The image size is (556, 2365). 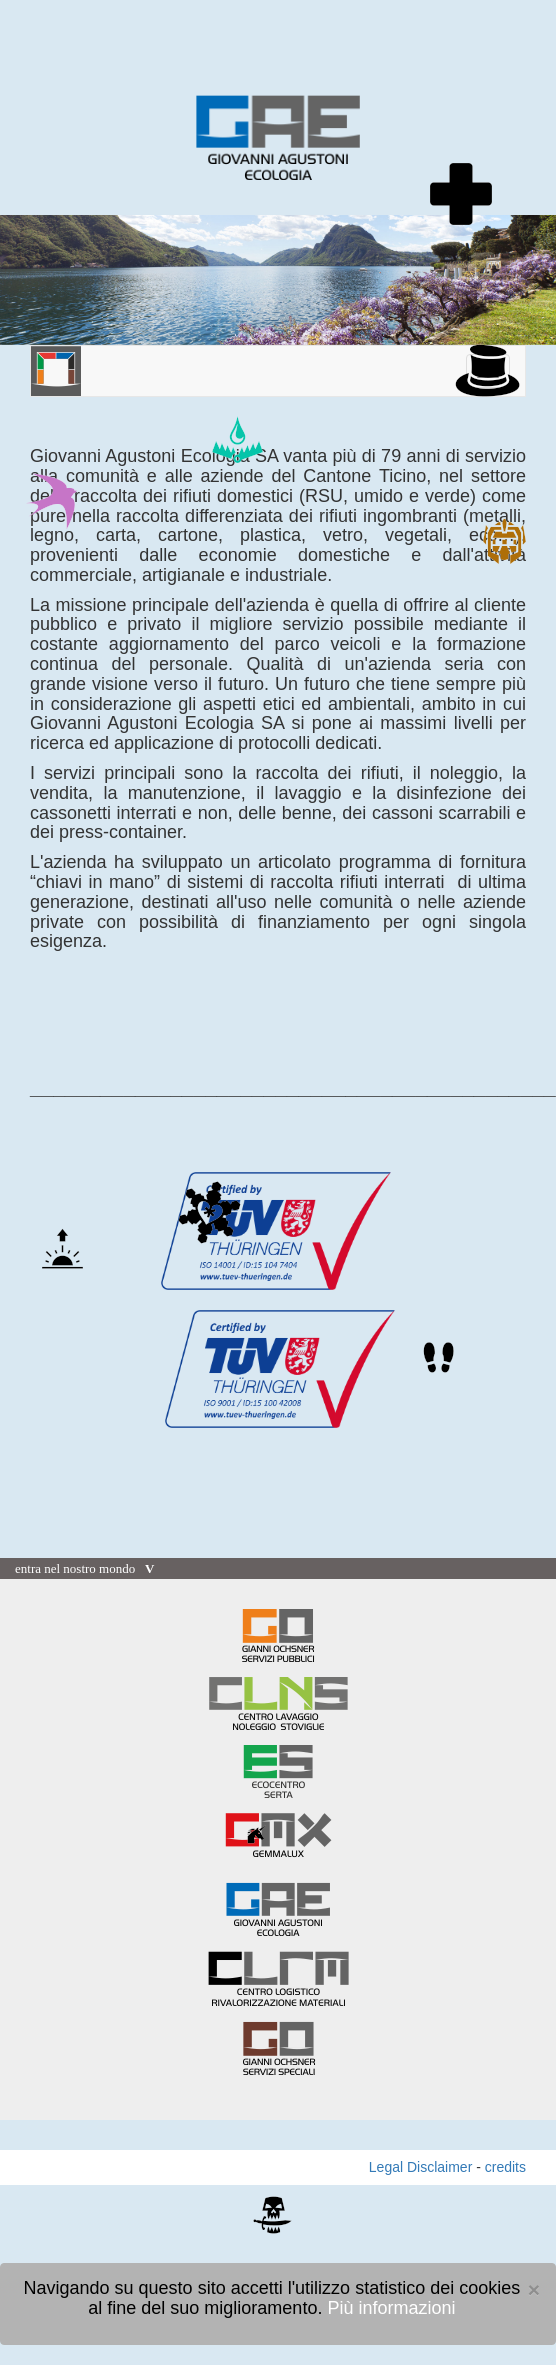 What do you see at coordinates (272, 2215) in the screenshot?
I see `indicates a critical hit or bite attack ability` at bounding box center [272, 2215].